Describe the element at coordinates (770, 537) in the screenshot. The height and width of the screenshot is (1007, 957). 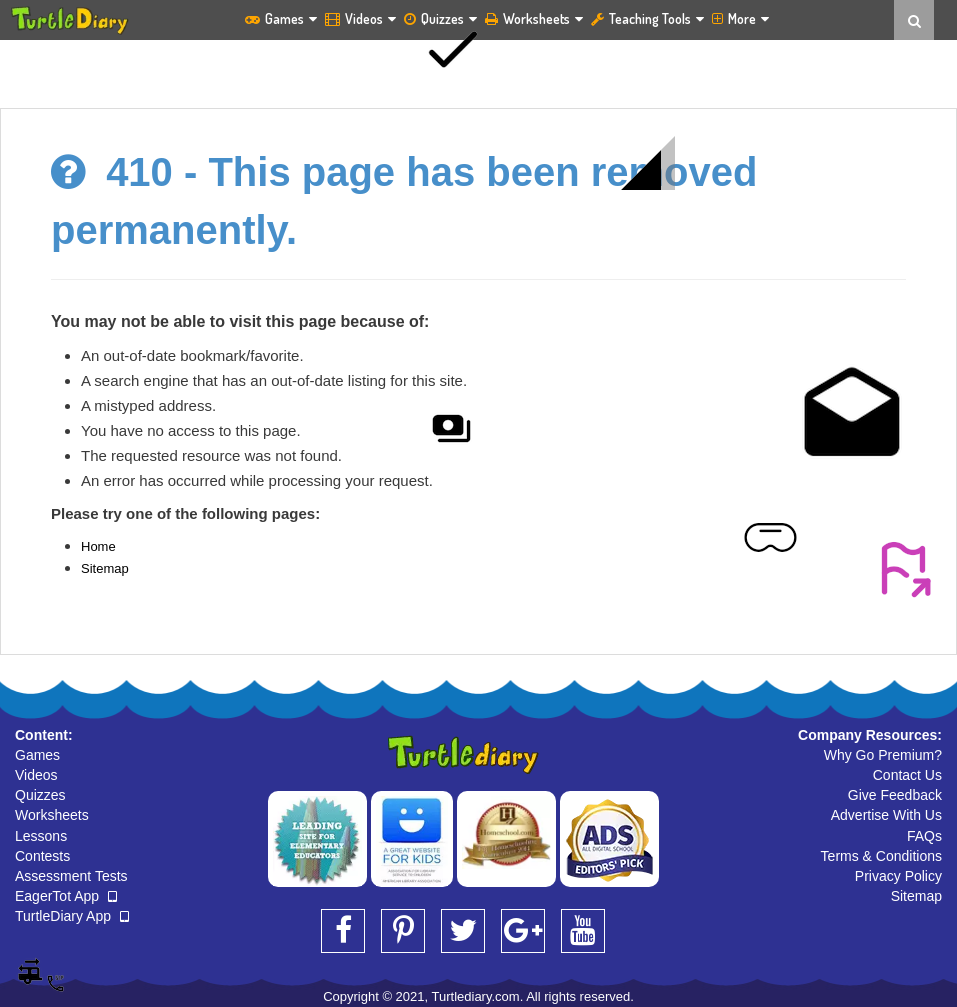
I see `access virtual reality or immersive mode` at that location.